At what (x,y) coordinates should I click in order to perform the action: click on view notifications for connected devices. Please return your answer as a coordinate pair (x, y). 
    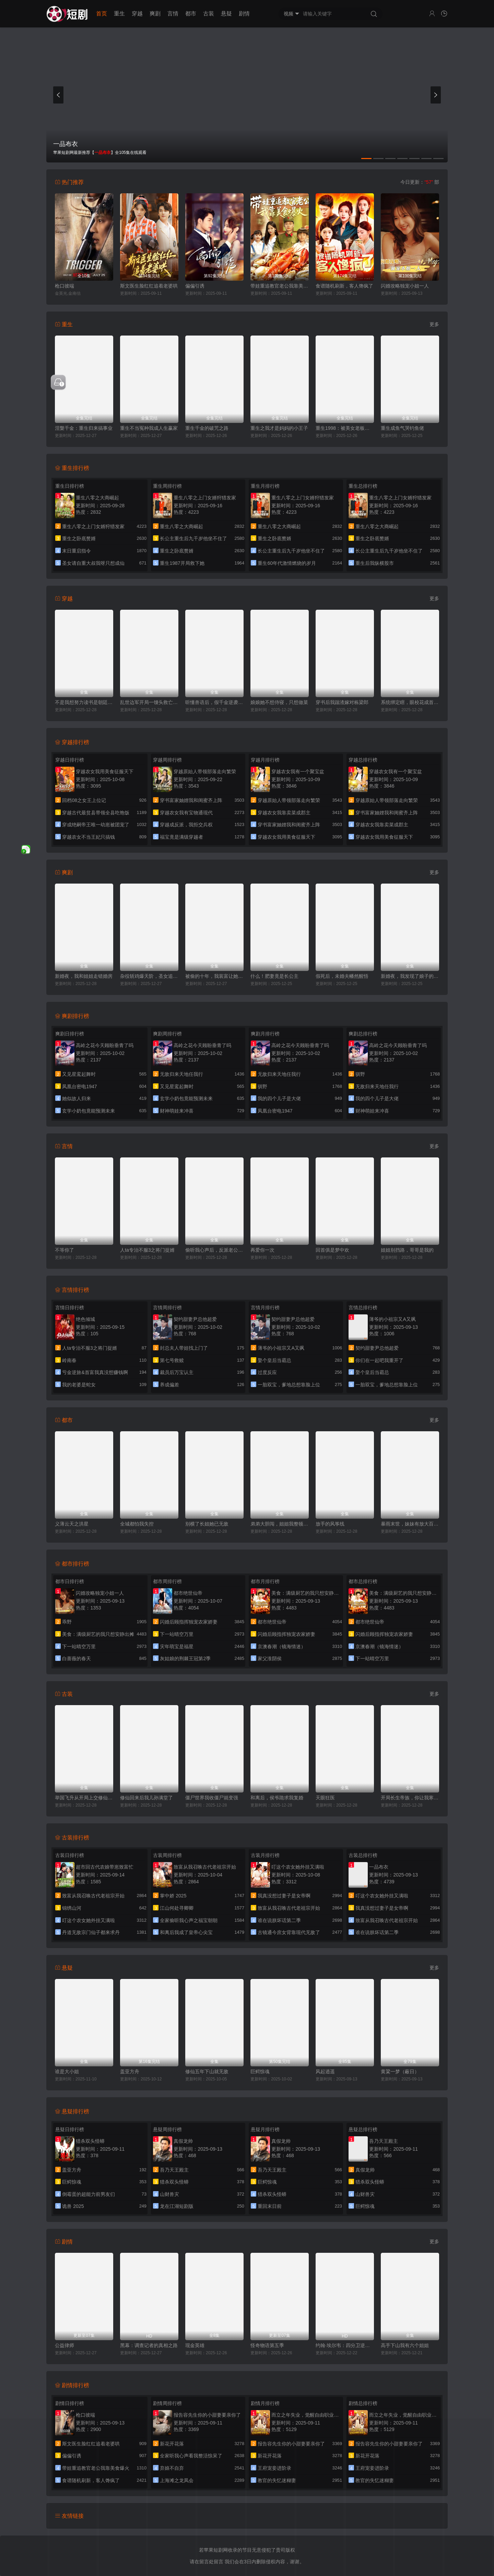
    Looking at the image, I should click on (58, 382).